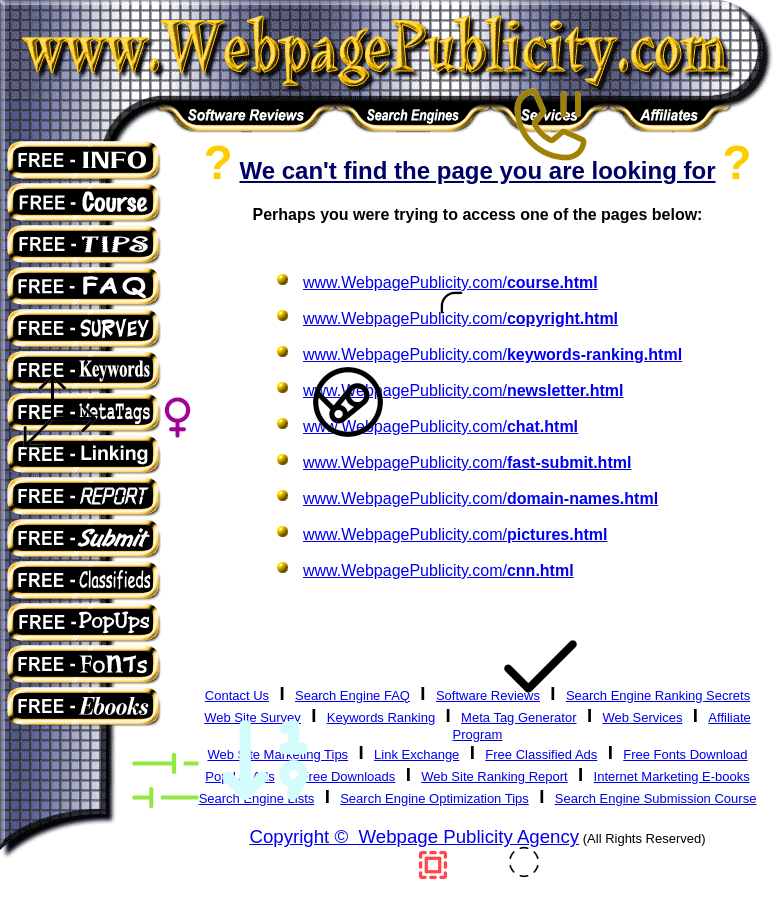  Describe the element at coordinates (451, 302) in the screenshot. I see `apply rounded corner radius to element` at that location.